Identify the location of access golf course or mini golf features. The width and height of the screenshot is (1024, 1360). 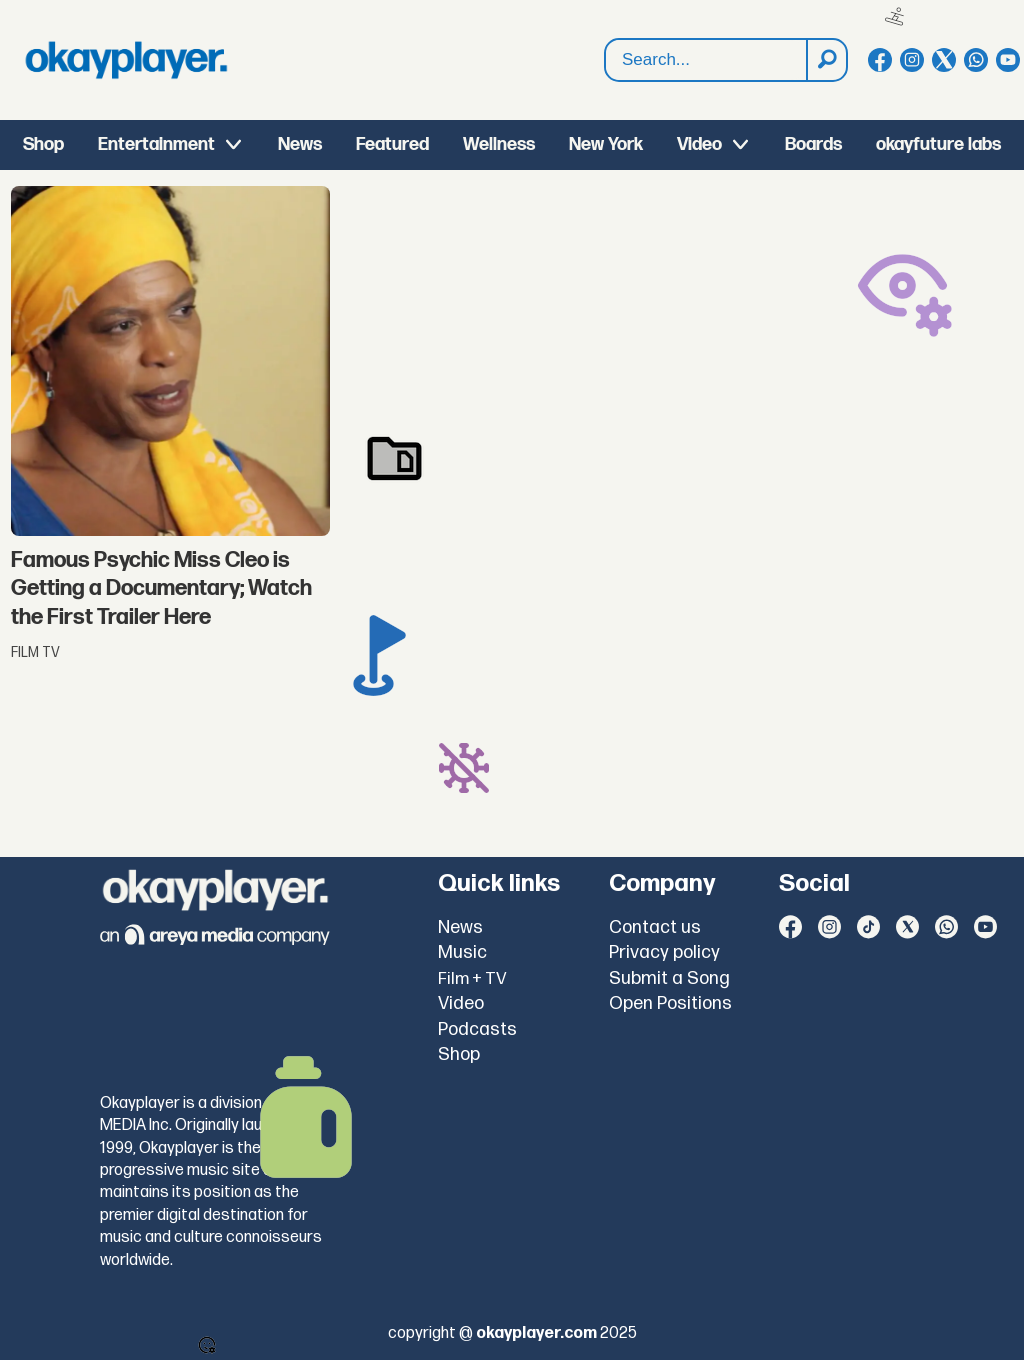
(373, 655).